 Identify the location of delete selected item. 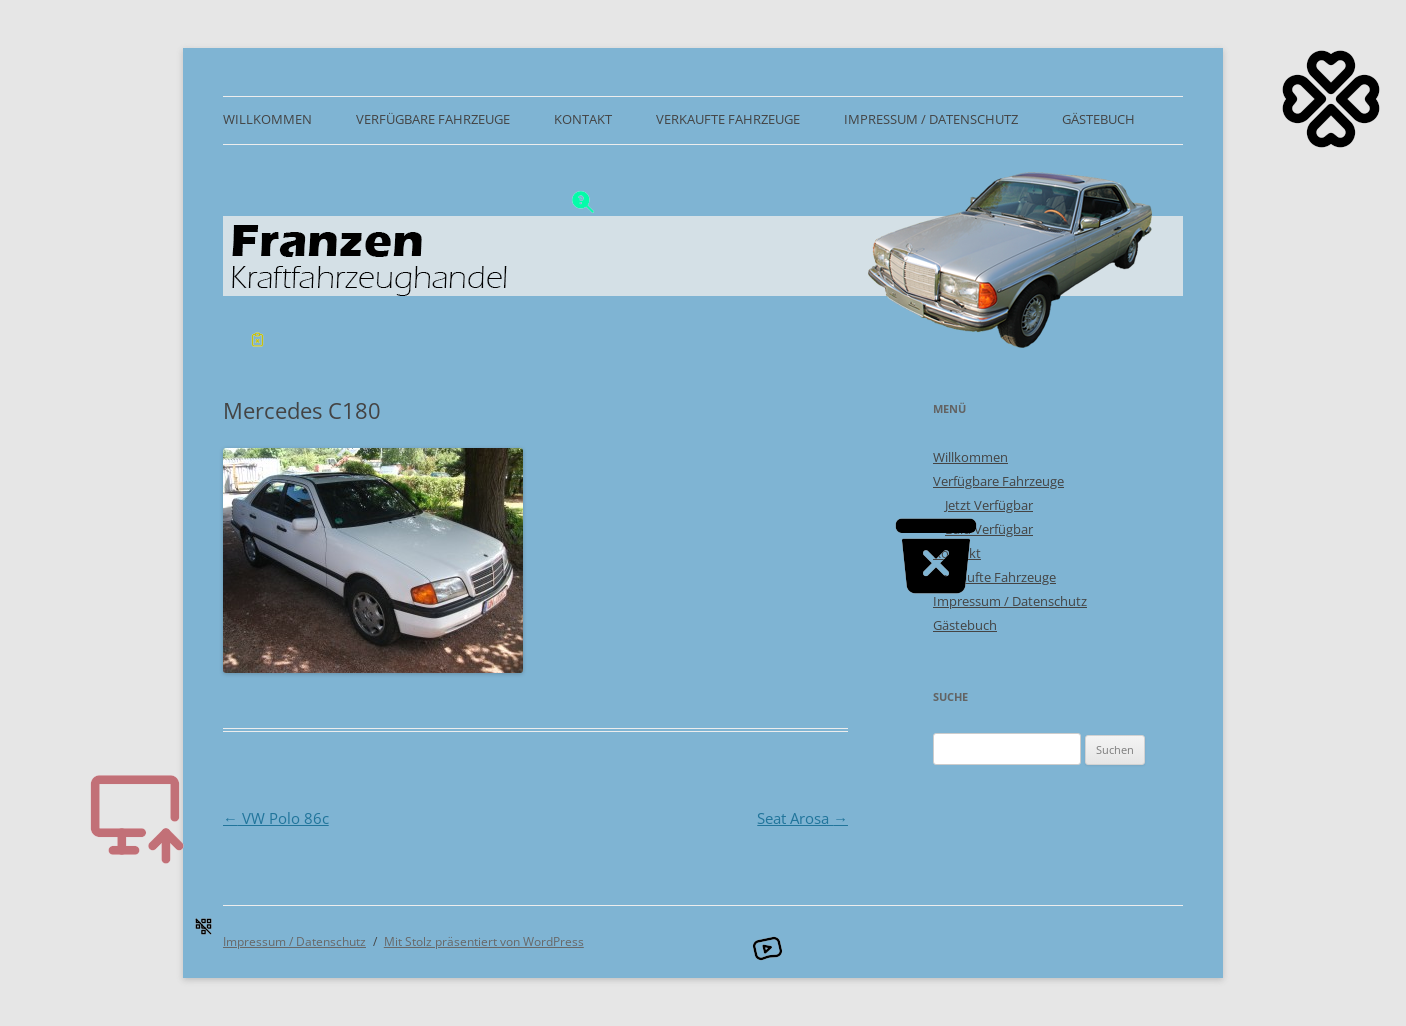
(936, 556).